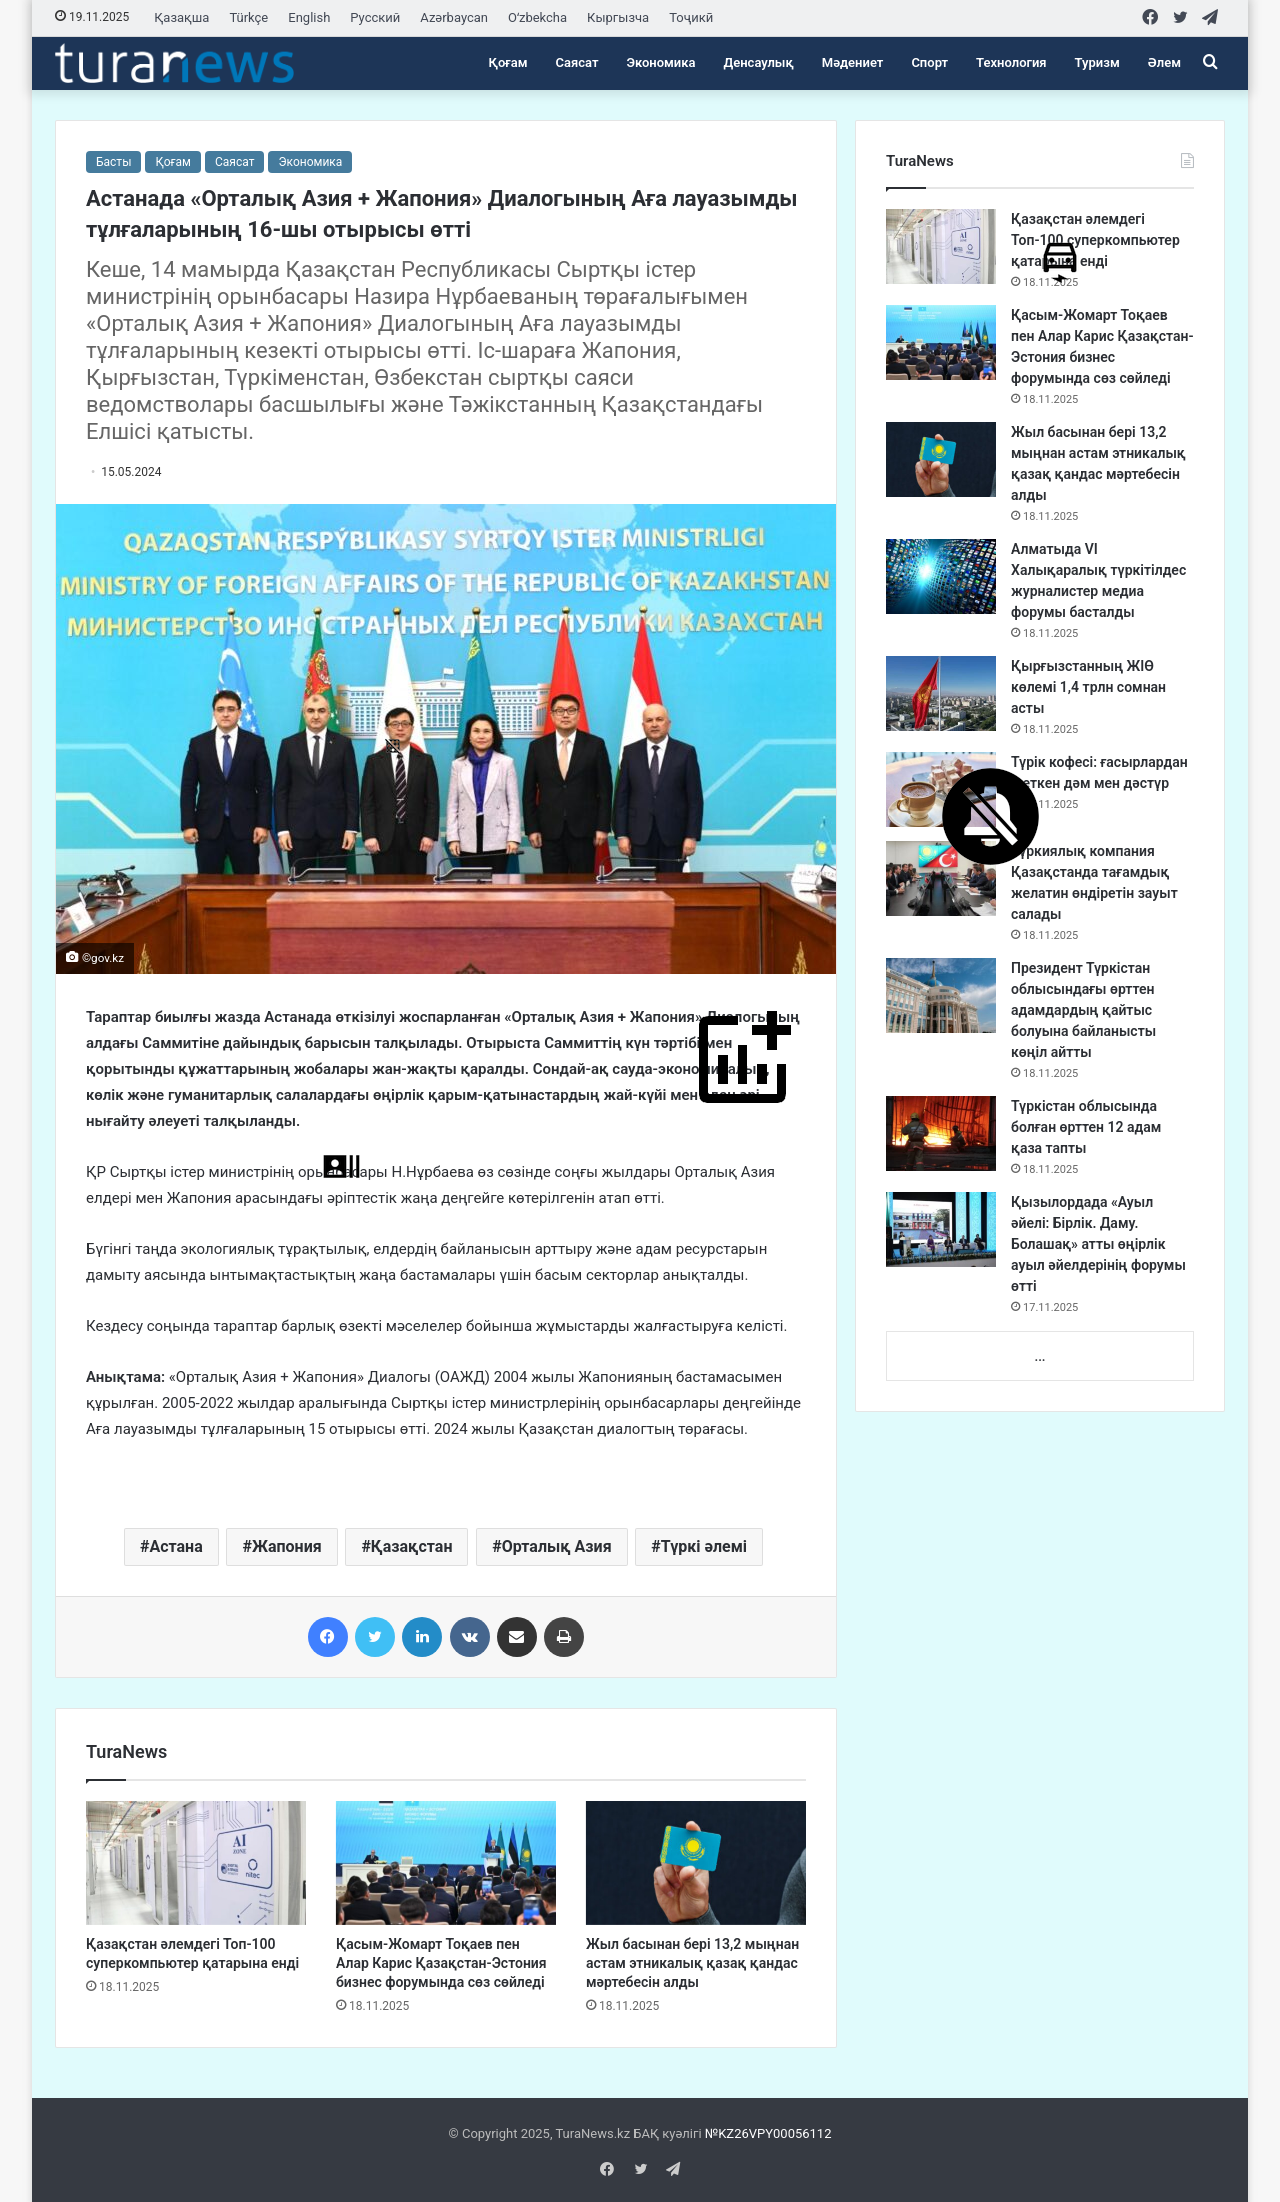  Describe the element at coordinates (1060, 263) in the screenshot. I see `find nearby electric vehicle charging stations` at that location.